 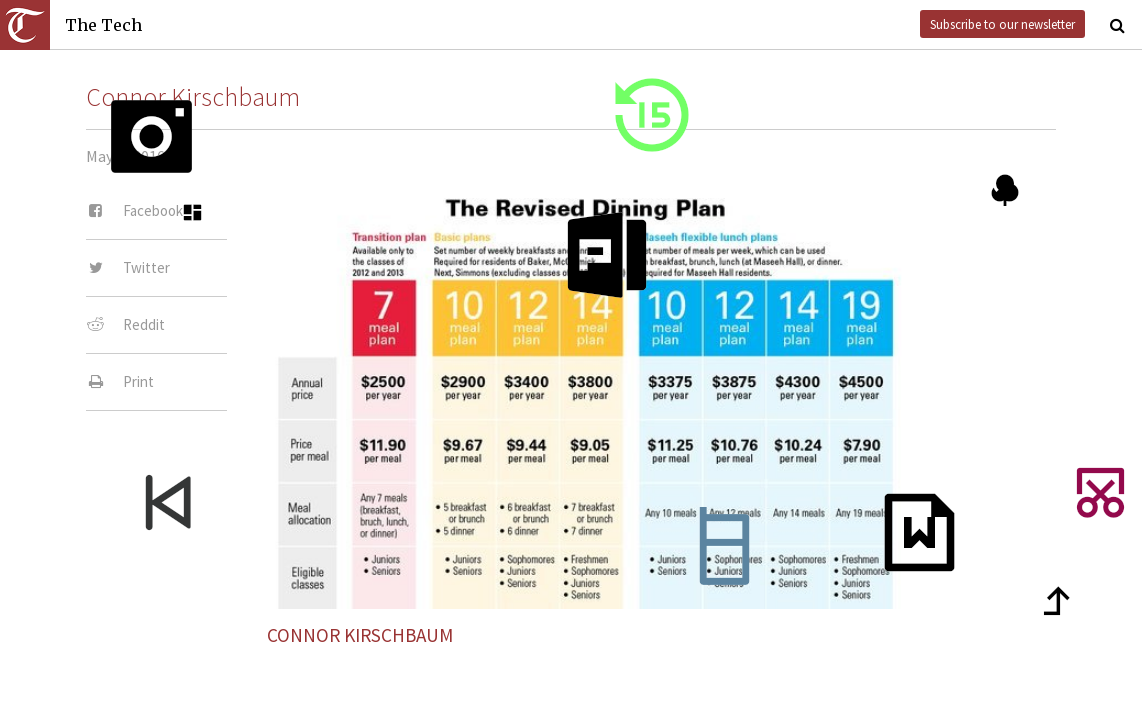 What do you see at coordinates (1005, 191) in the screenshot?
I see `access nature or environmental settings` at bounding box center [1005, 191].